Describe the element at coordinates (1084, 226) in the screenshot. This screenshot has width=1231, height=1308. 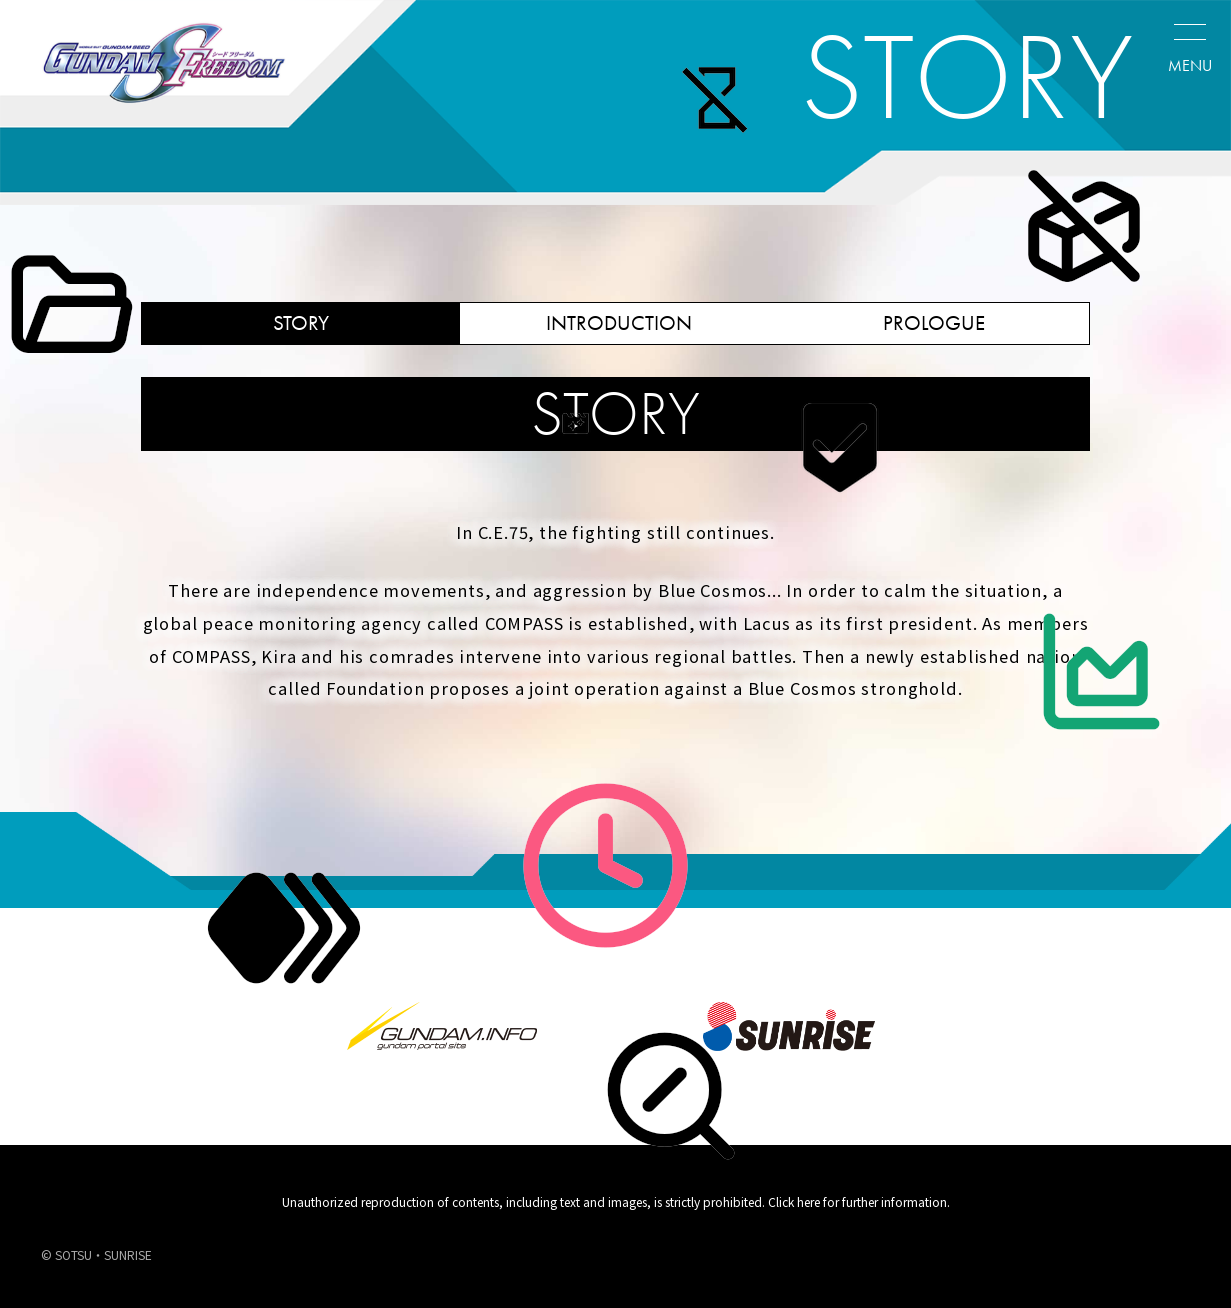
I see `disable 3D view mode` at that location.